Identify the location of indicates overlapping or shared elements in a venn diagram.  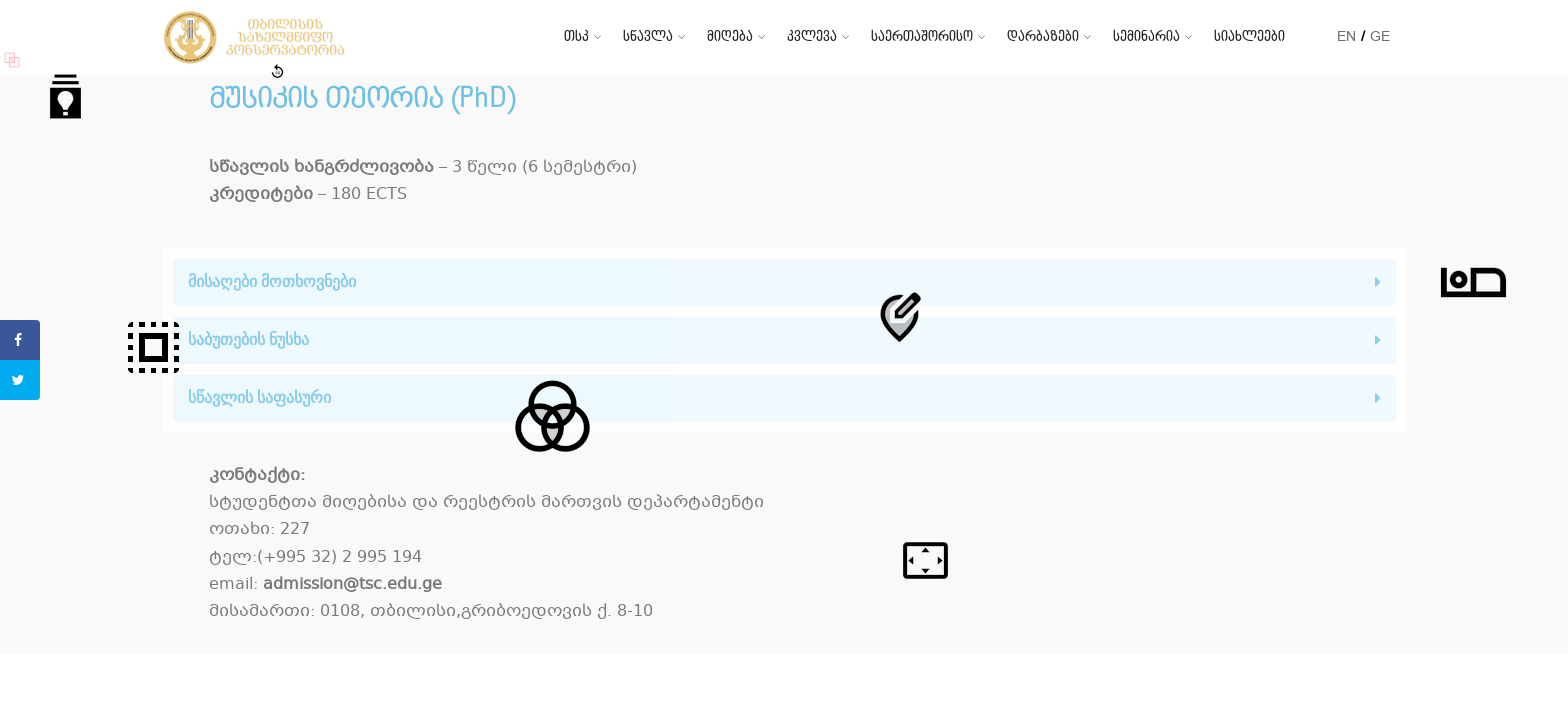
(552, 417).